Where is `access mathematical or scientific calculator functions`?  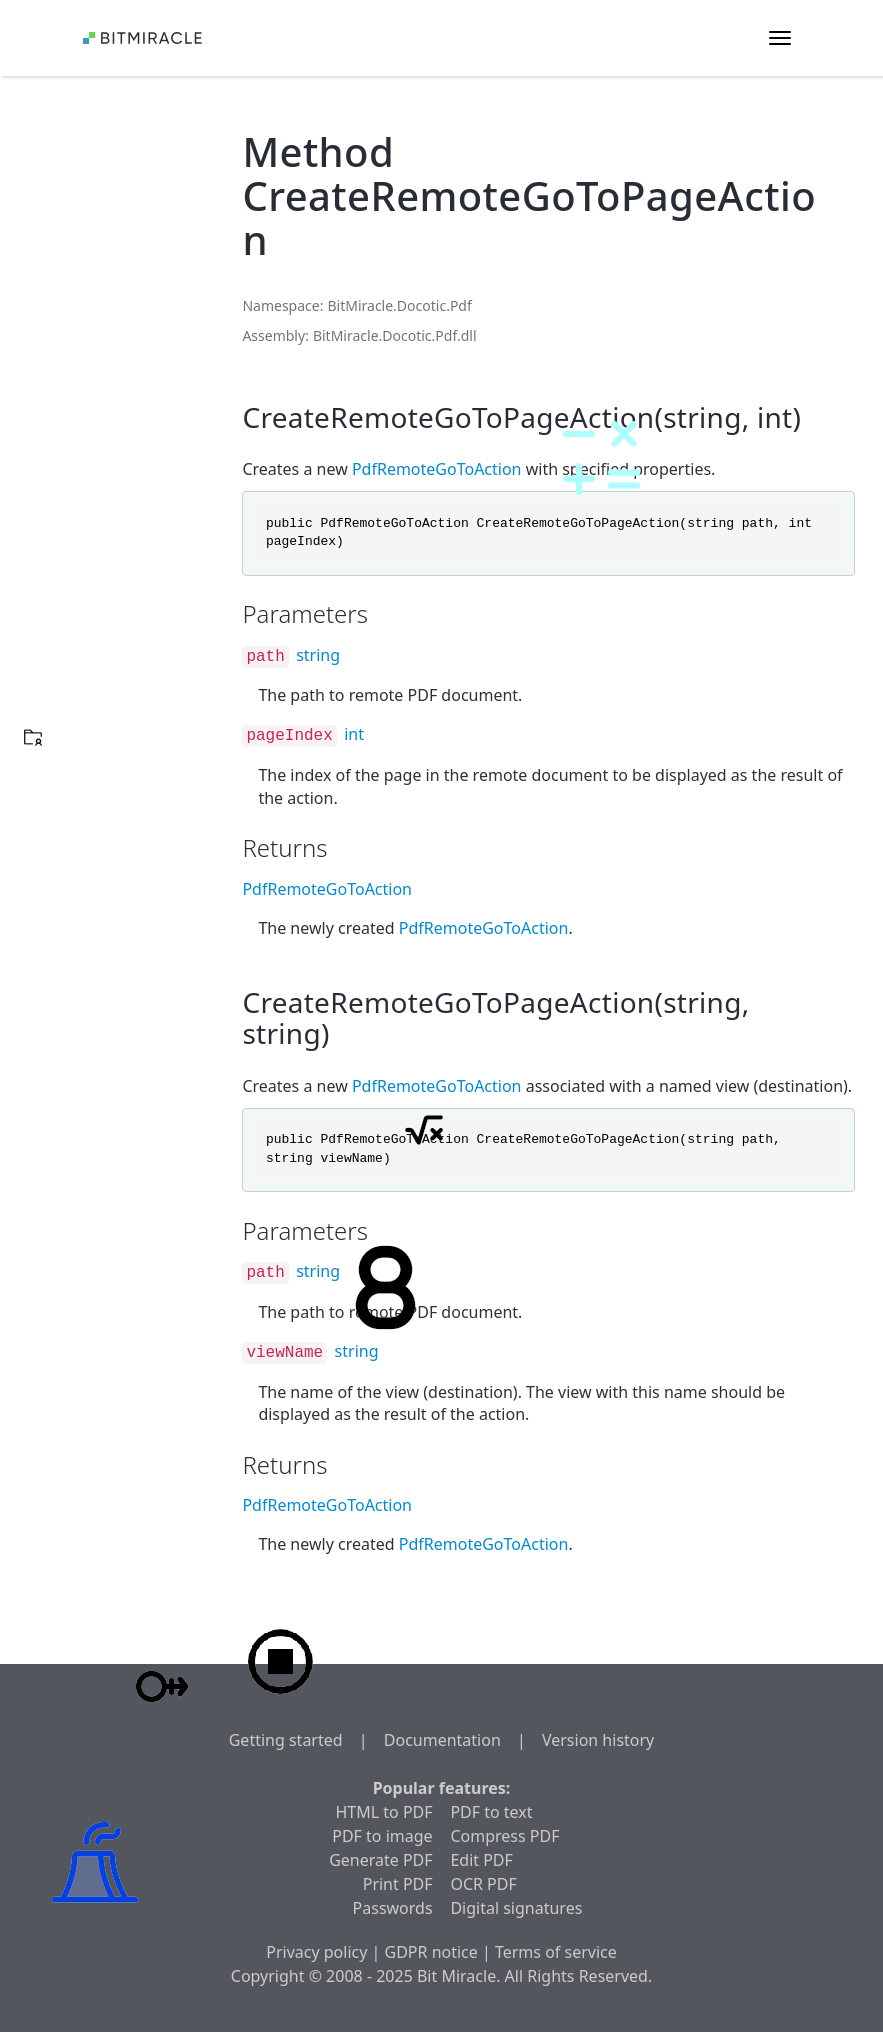
access mathematical or scientific calculator functions is located at coordinates (424, 1130).